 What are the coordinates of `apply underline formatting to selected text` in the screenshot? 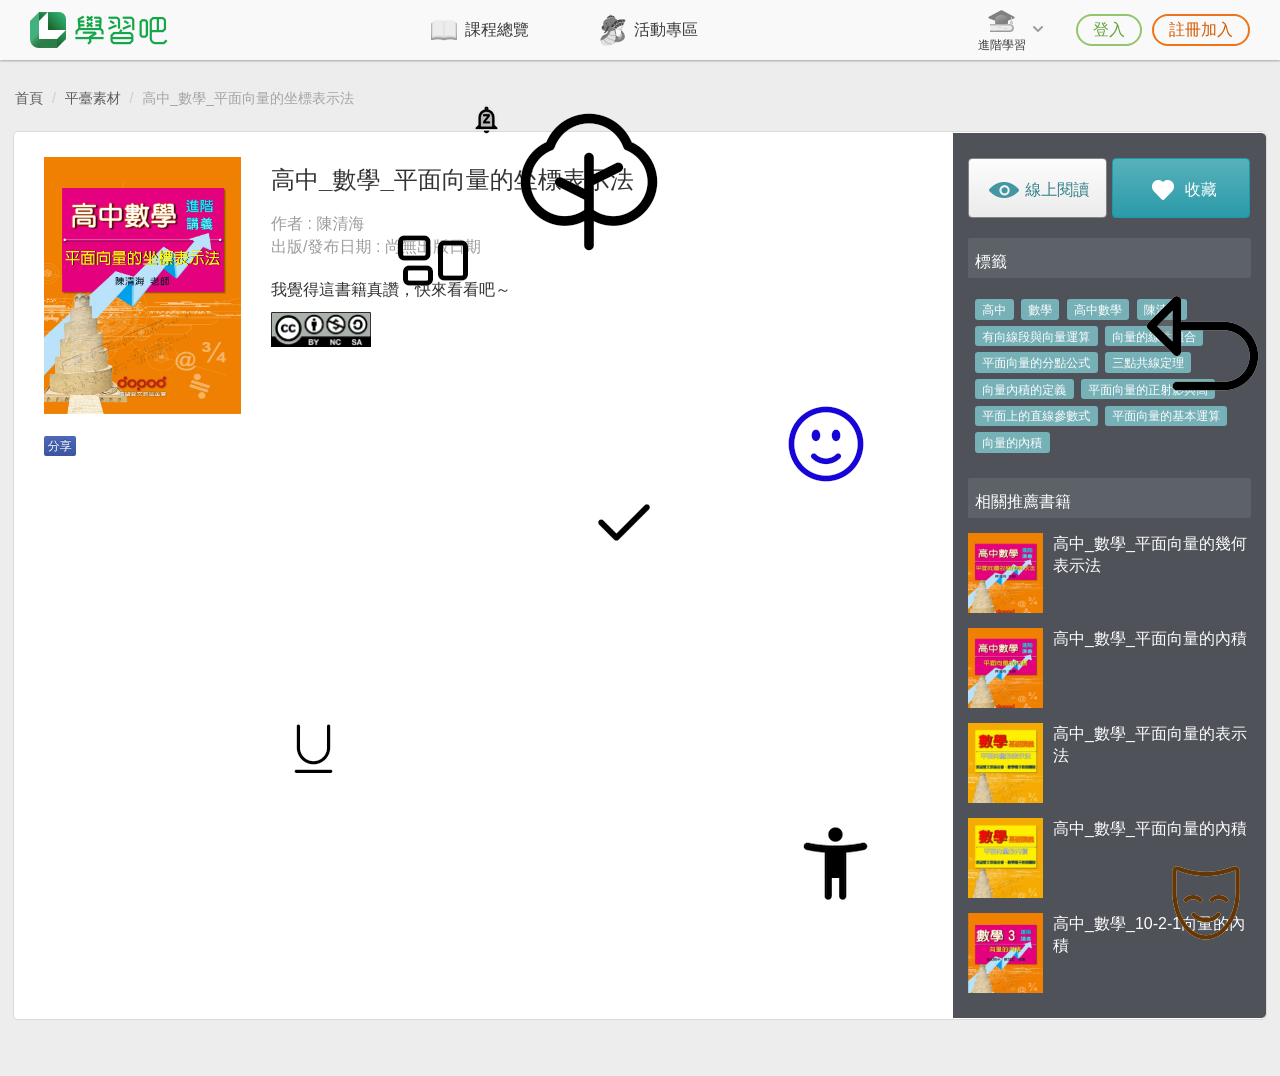 It's located at (313, 745).